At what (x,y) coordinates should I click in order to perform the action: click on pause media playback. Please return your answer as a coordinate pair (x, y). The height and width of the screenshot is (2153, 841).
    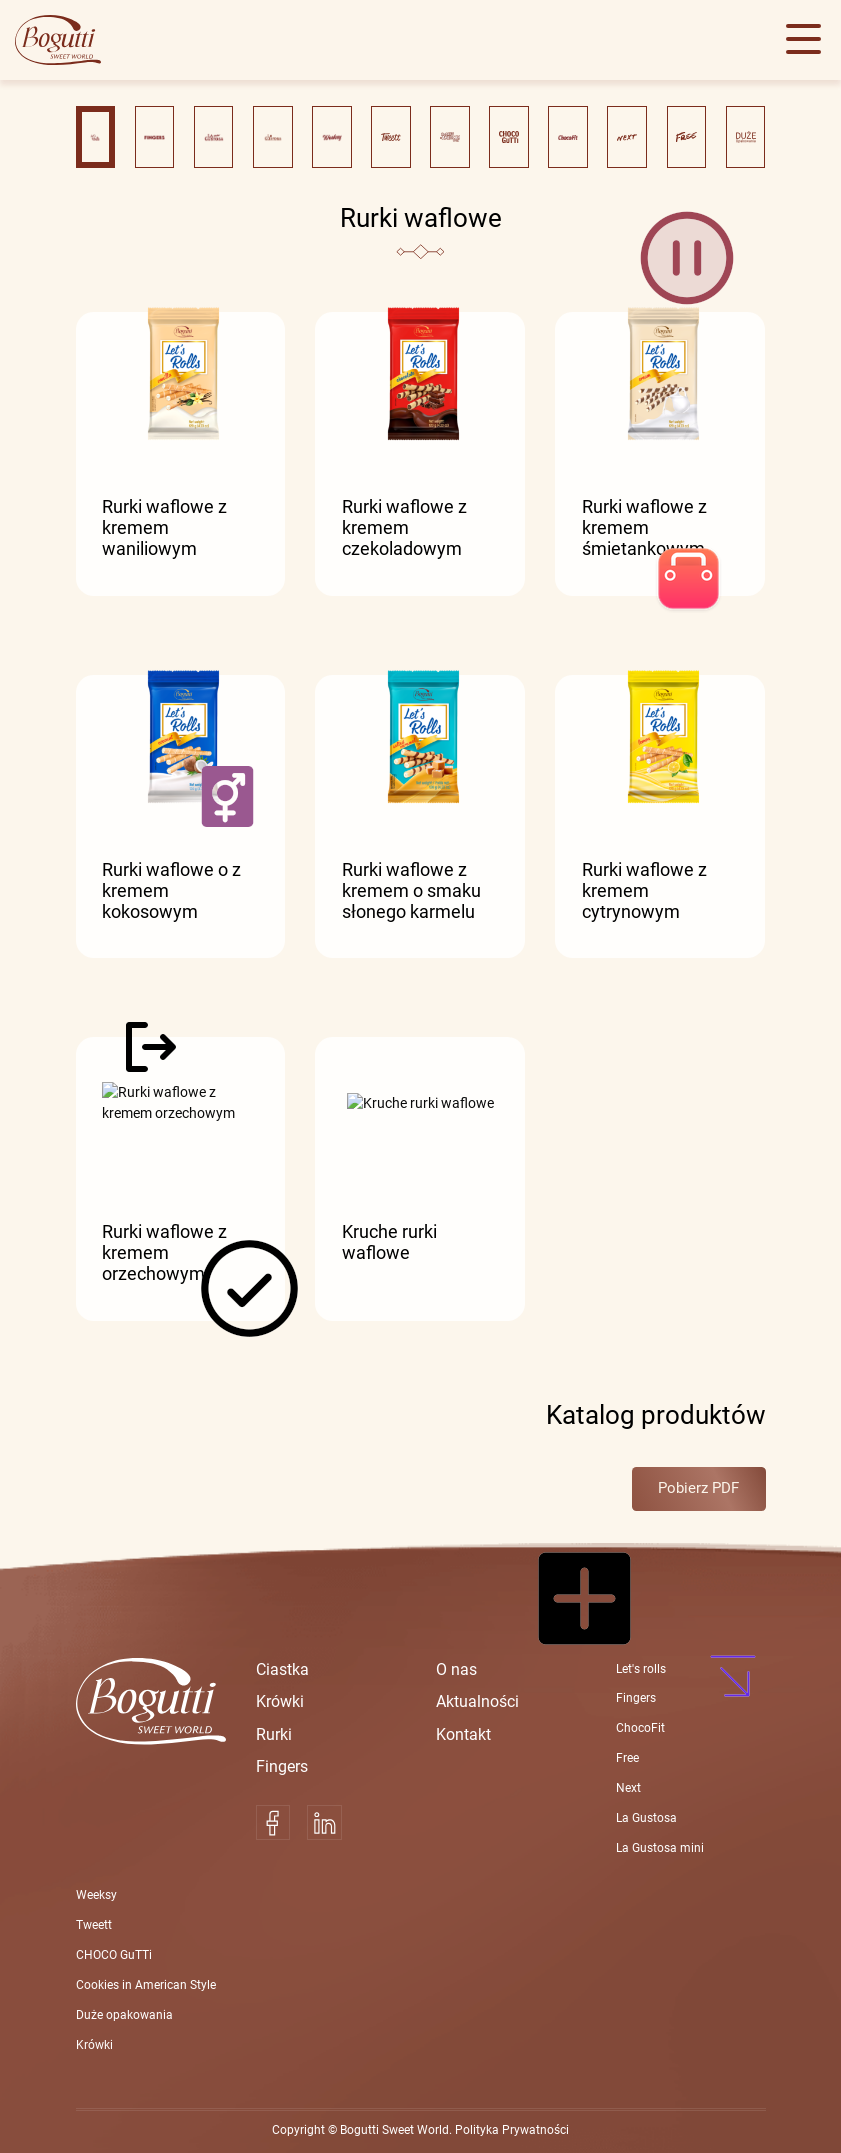
    Looking at the image, I should click on (687, 258).